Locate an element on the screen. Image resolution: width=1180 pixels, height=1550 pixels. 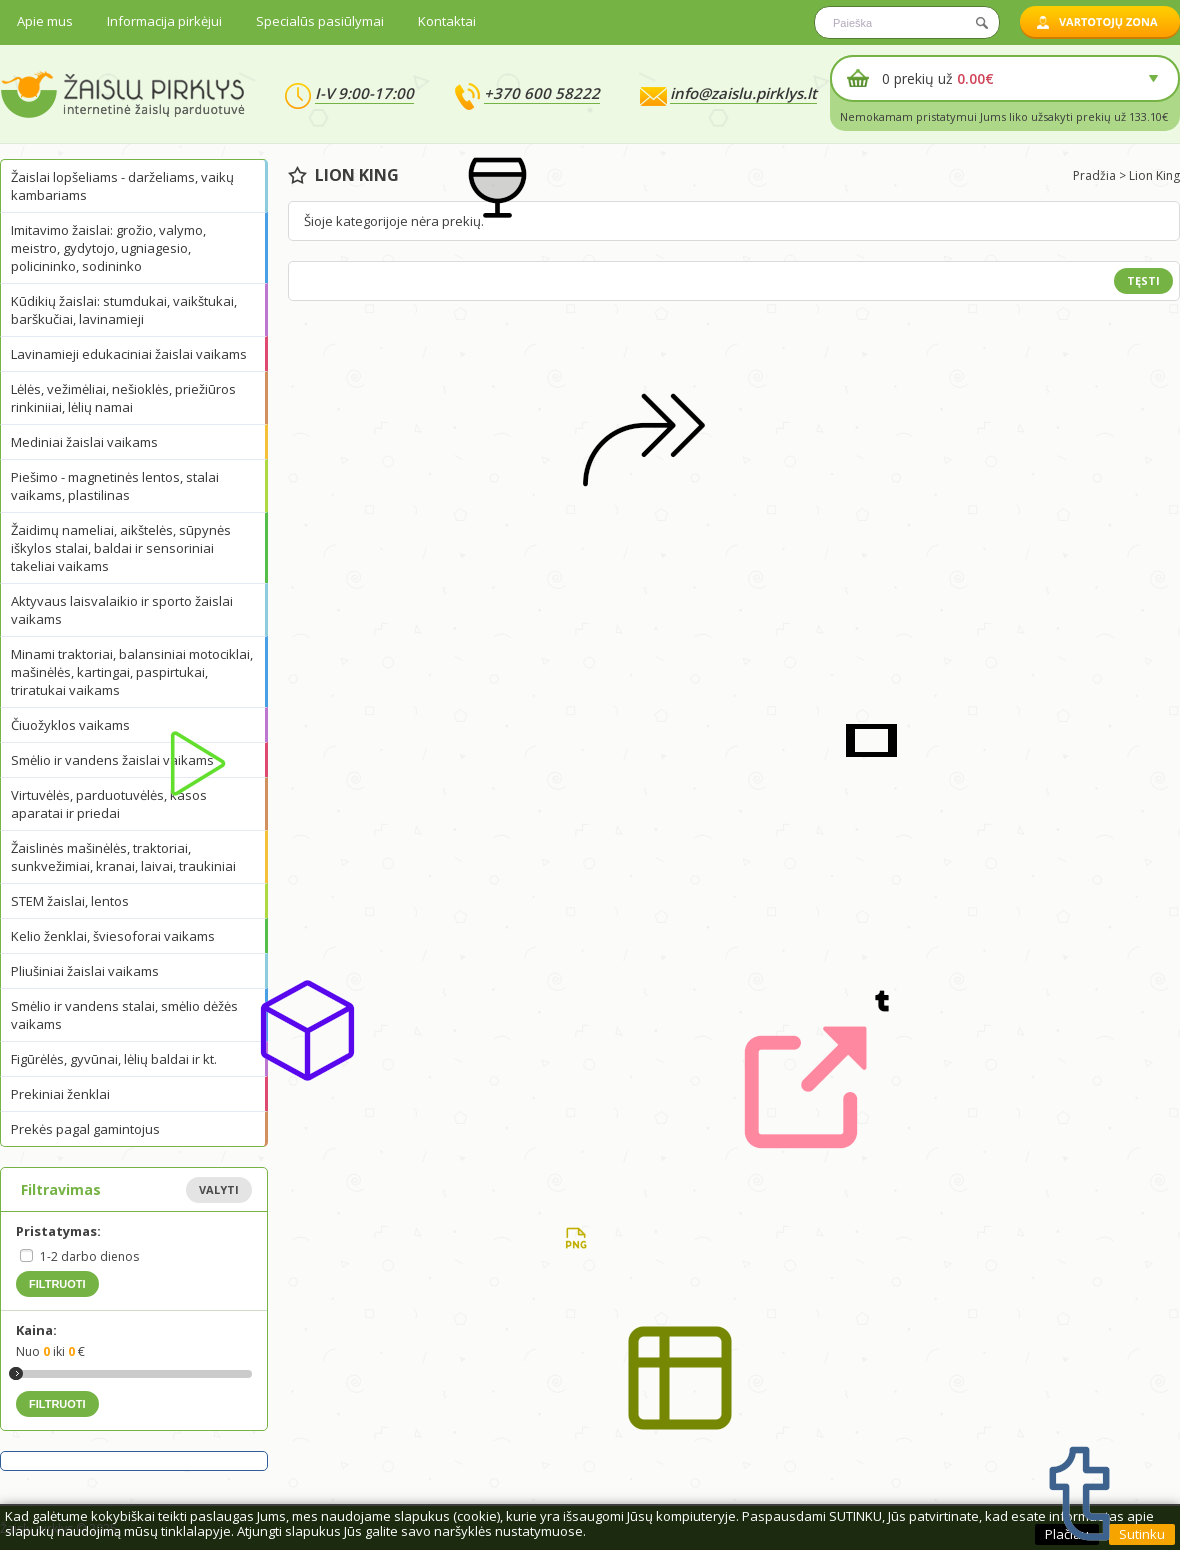
switch device to landscape orientation is located at coordinates (871, 740).